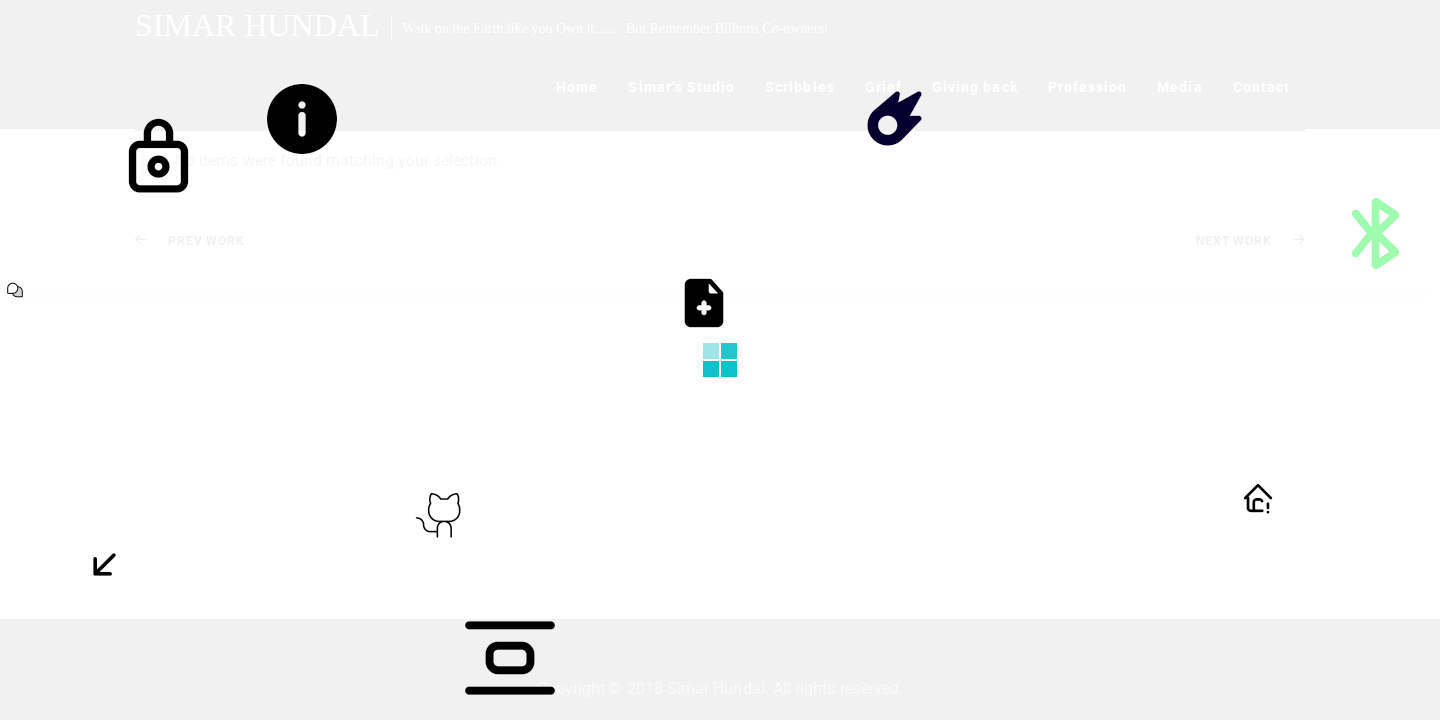 This screenshot has width=1440, height=720. What do you see at coordinates (1258, 498) in the screenshot?
I see `home alert or warning notification` at bounding box center [1258, 498].